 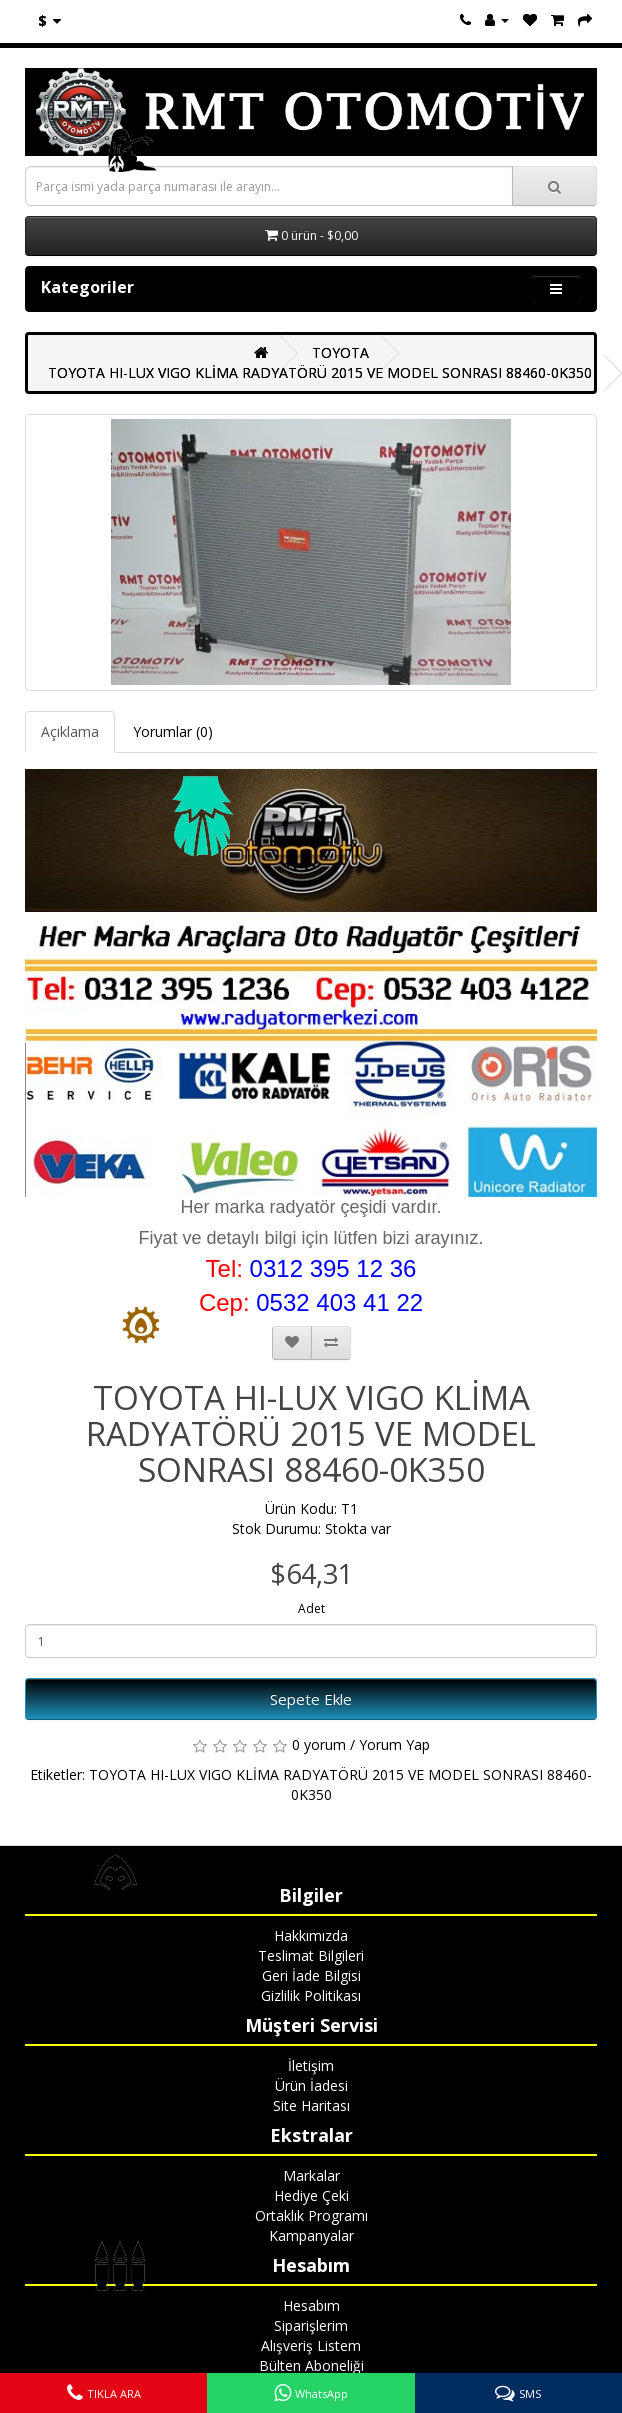 I want to click on indicates horse or equine-related content, so click(x=202, y=816).